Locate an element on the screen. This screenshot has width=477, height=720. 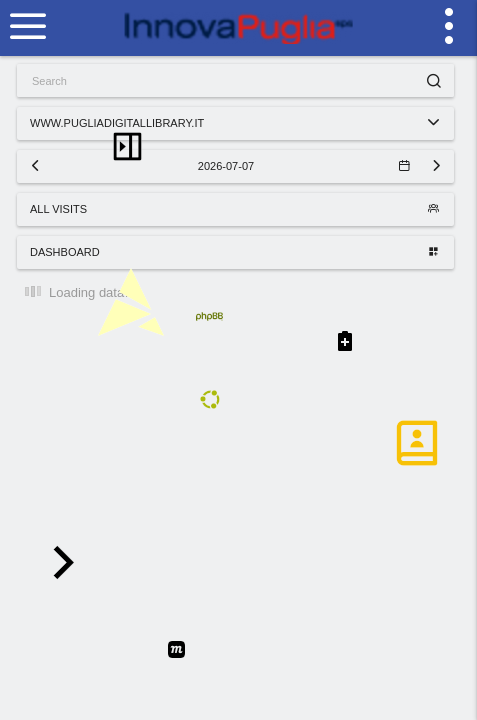
open your contacts book is located at coordinates (417, 443).